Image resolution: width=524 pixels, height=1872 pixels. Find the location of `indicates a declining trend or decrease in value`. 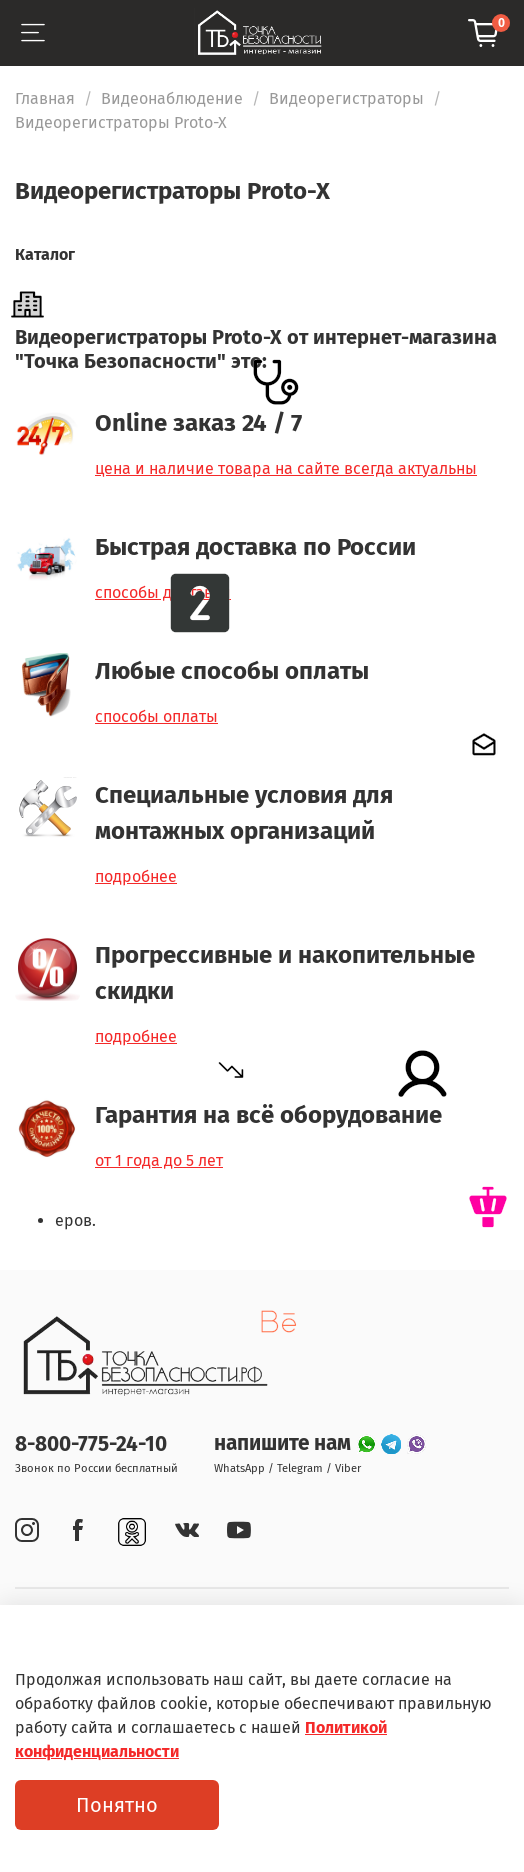

indicates a declining trend or decrease in value is located at coordinates (231, 1070).